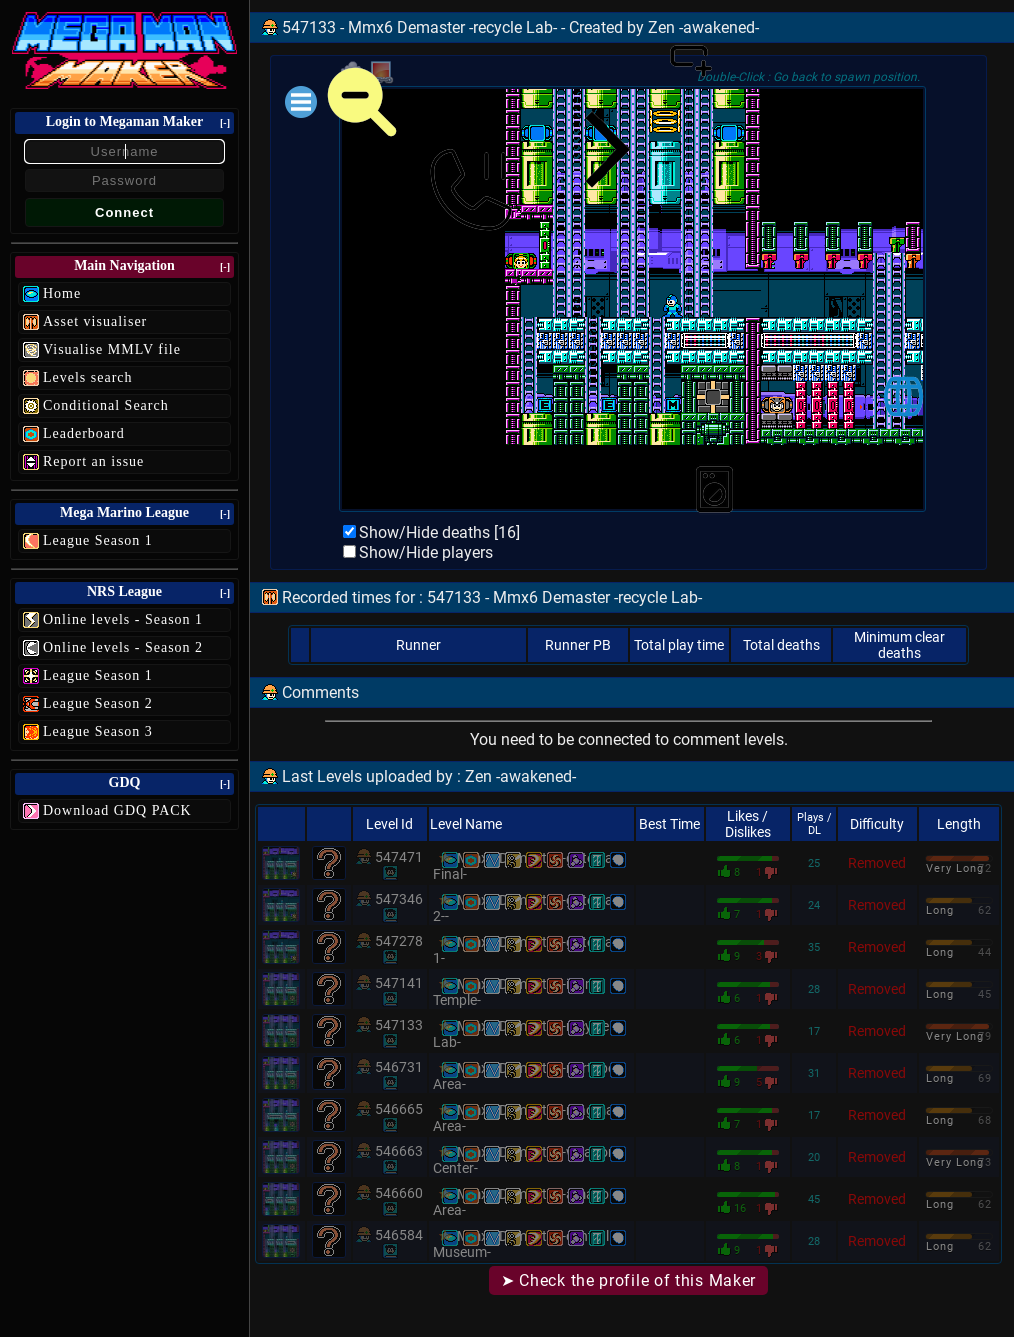 The width and height of the screenshot is (1014, 1337). I want to click on find nearby laundromat or laundry services, so click(714, 489).